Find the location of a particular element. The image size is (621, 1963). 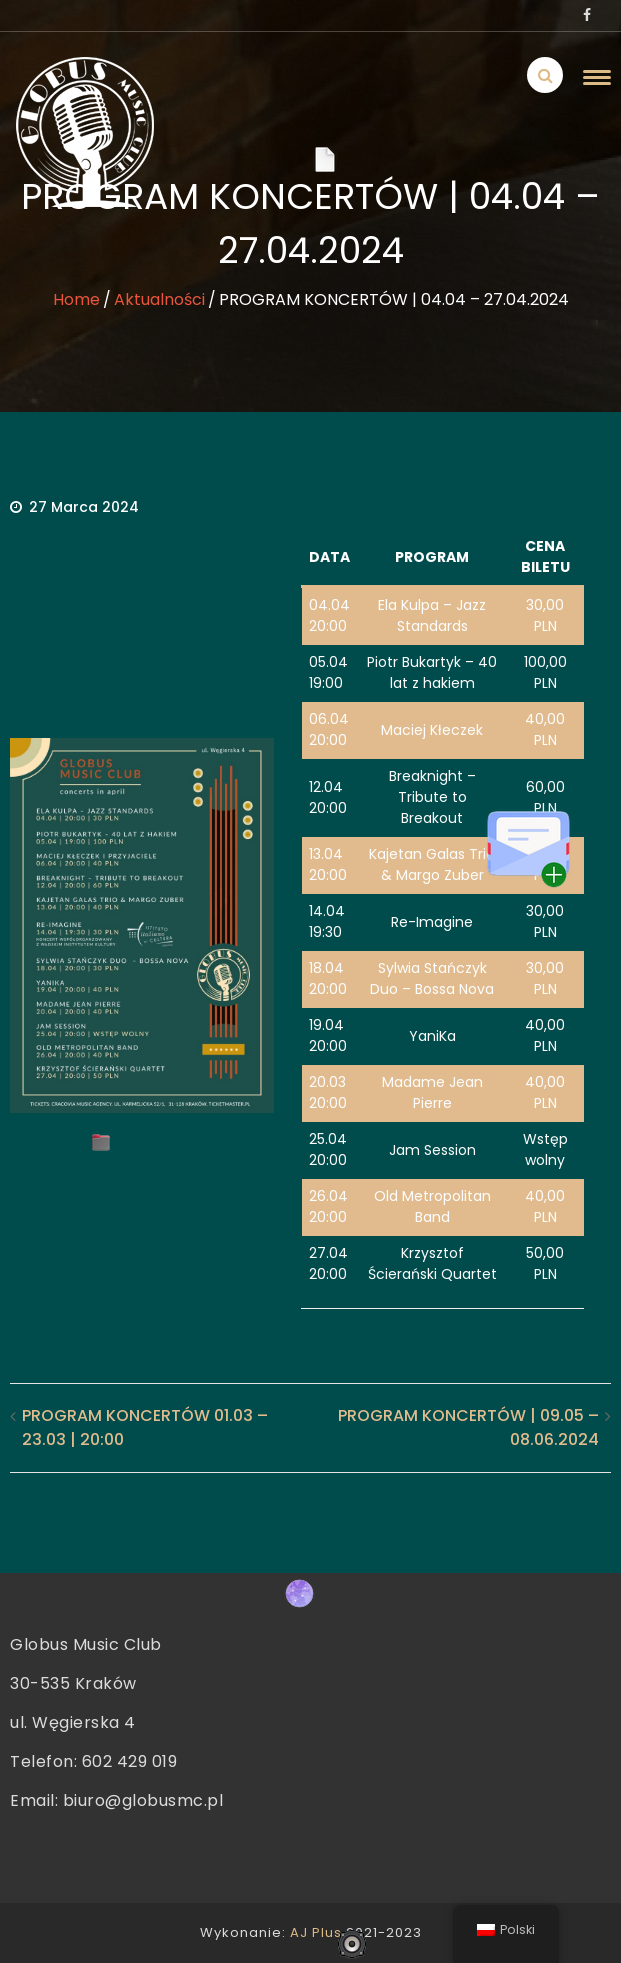

adjust speaker or audio output settings is located at coordinates (352, 1944).